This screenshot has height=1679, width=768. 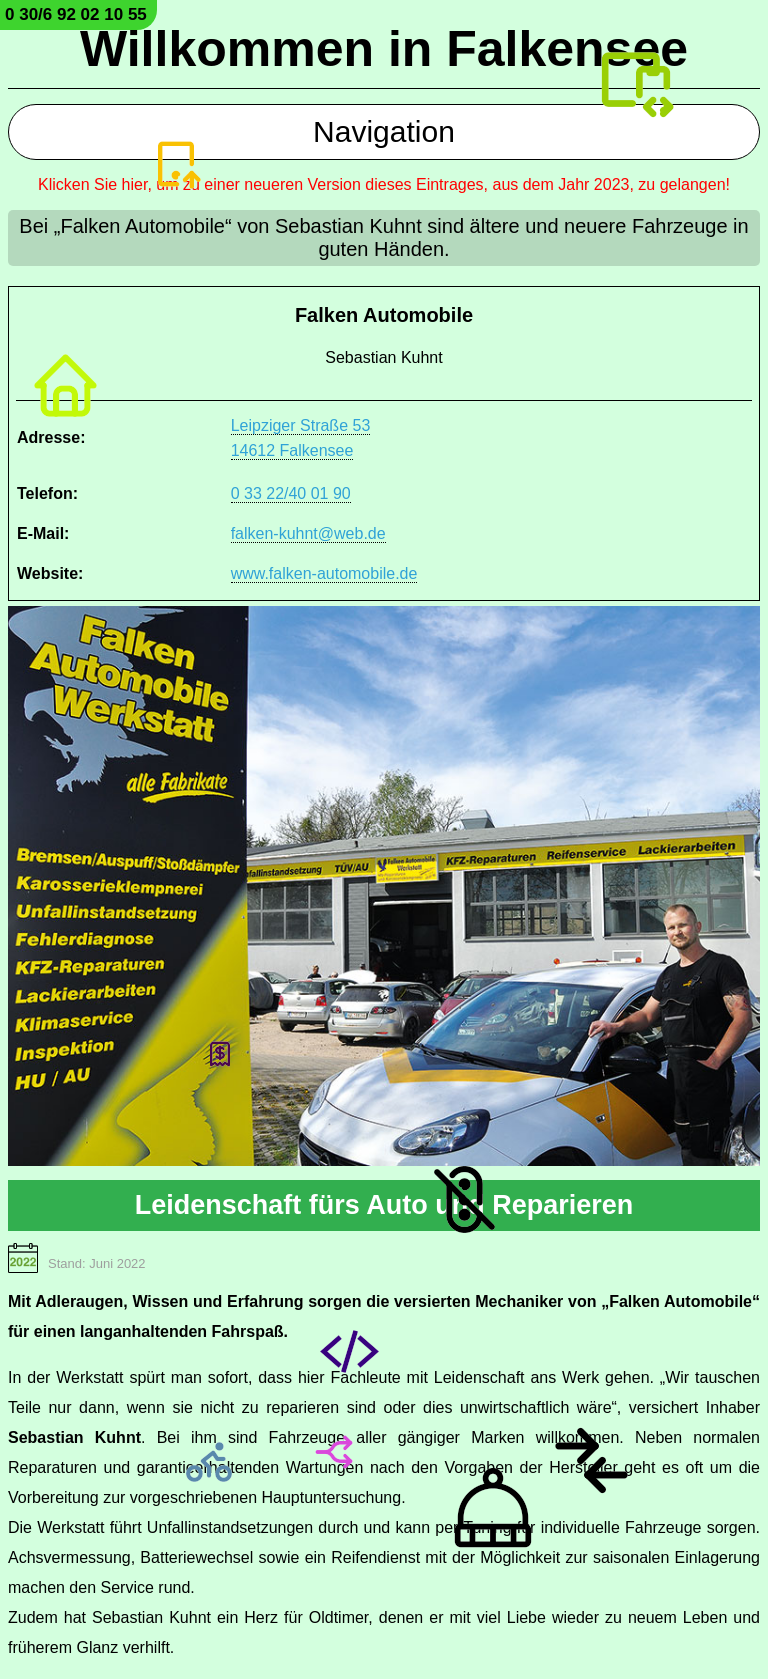 What do you see at coordinates (334, 1452) in the screenshot?
I see `split content into multiple paths` at bounding box center [334, 1452].